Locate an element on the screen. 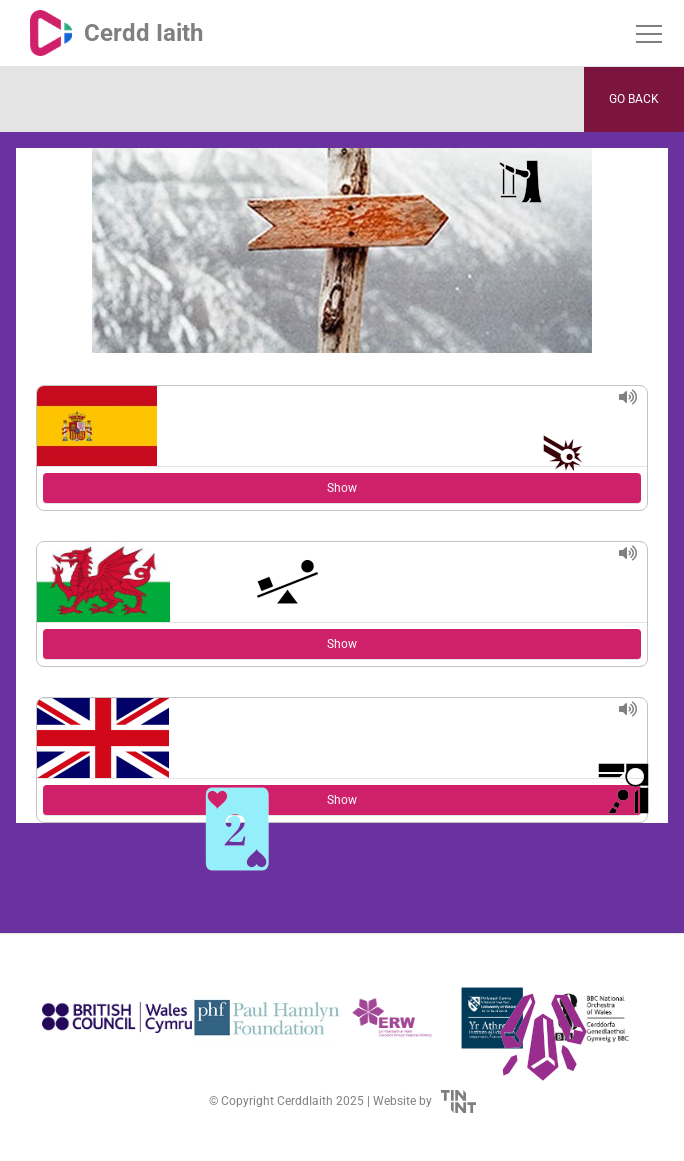 The width and height of the screenshot is (684, 1161). indicates an unbalanced or unequal state is located at coordinates (287, 572).